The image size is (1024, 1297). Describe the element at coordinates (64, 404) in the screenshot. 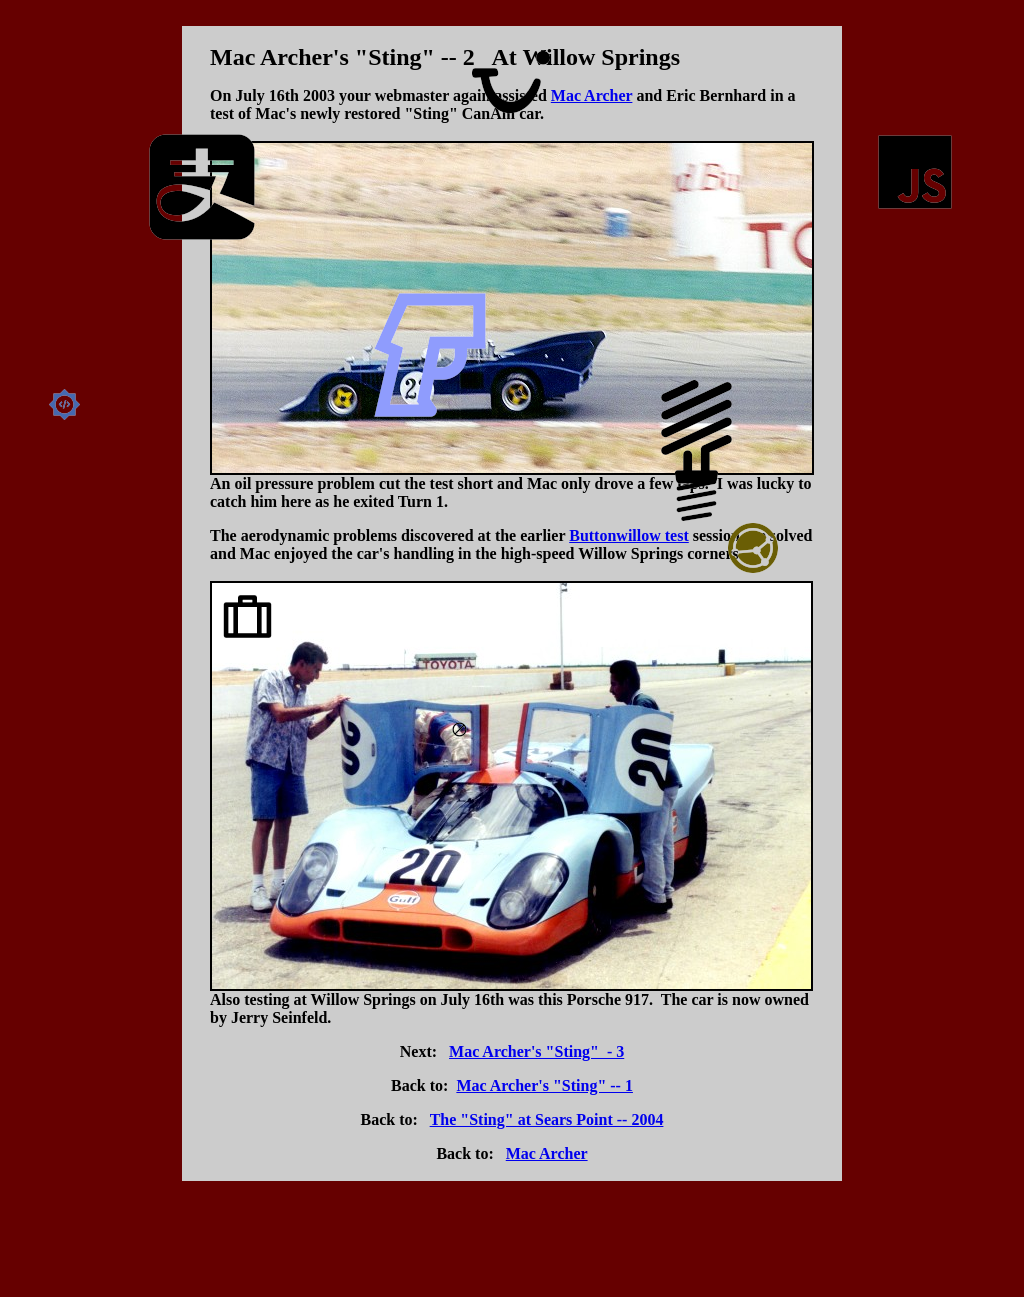

I see `google summer of code program logo` at that location.